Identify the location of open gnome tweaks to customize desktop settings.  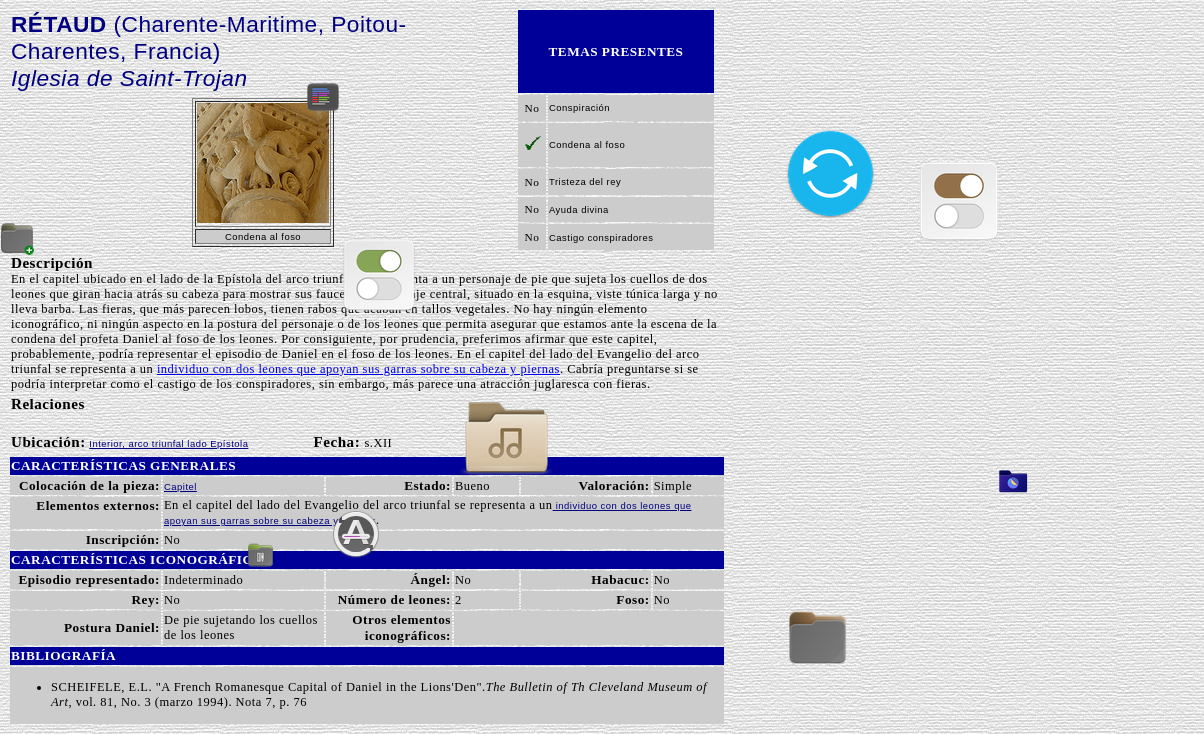
(959, 201).